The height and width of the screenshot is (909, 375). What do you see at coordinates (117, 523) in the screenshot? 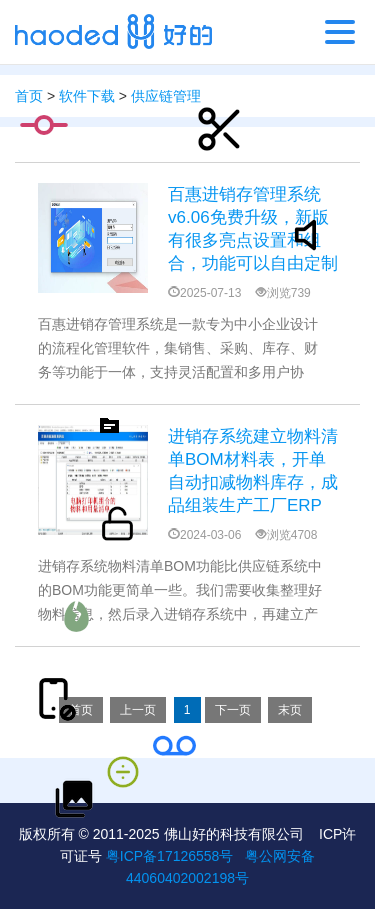
I see `unlock a secured item or feature` at bounding box center [117, 523].